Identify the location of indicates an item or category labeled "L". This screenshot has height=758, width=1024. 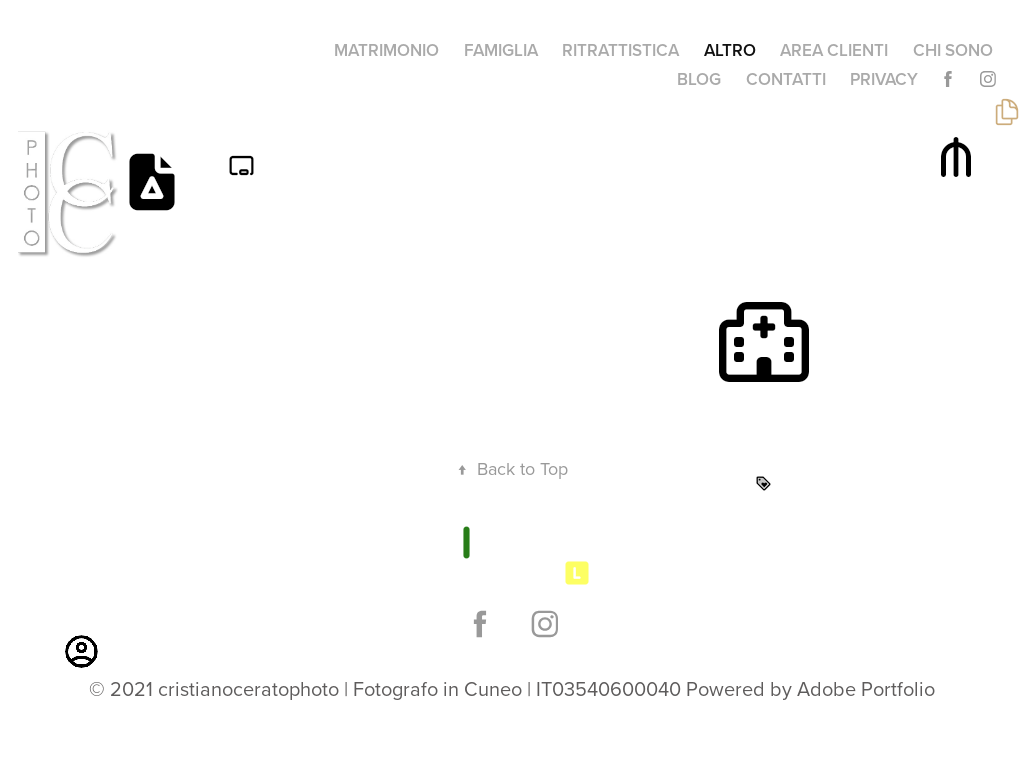
(577, 573).